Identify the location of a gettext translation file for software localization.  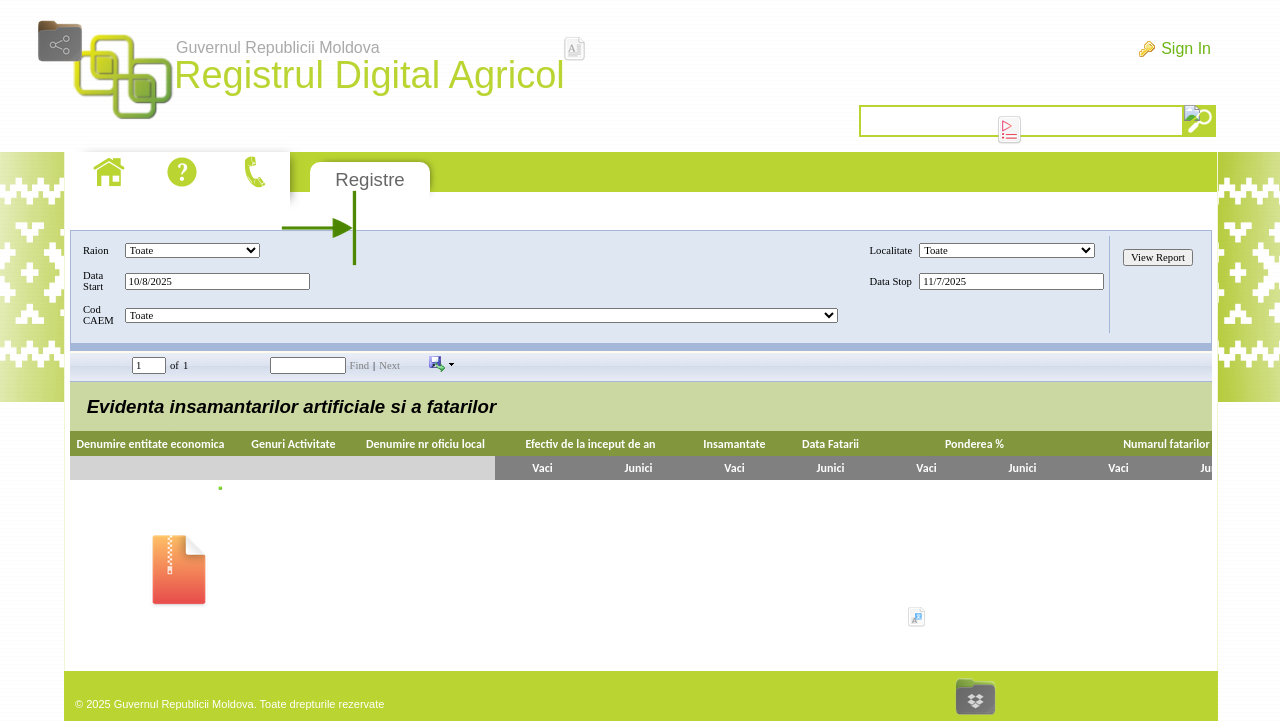
(916, 616).